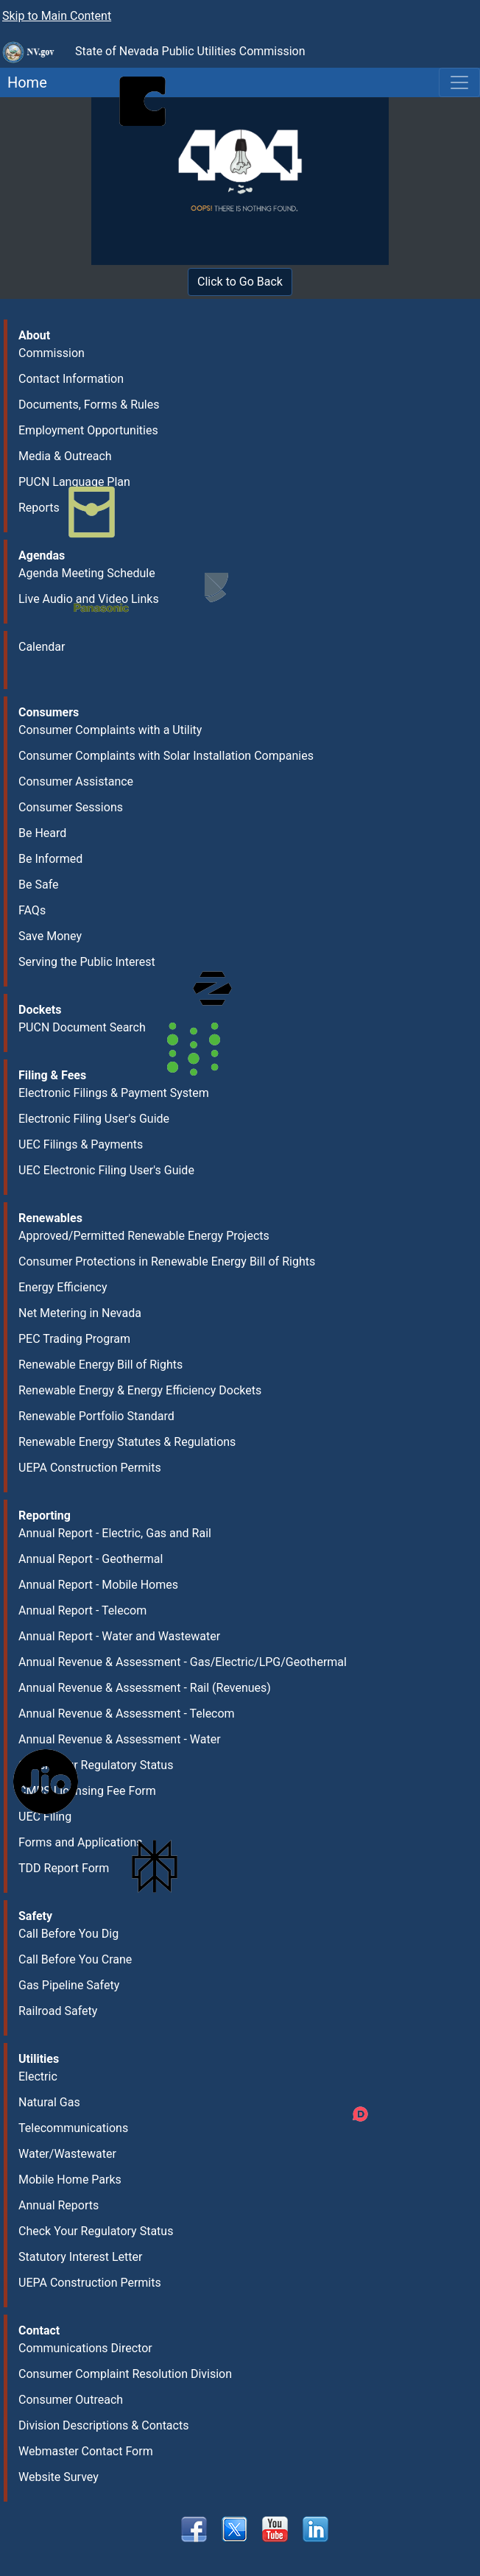  I want to click on open weights & biases dashboard, so click(194, 1049).